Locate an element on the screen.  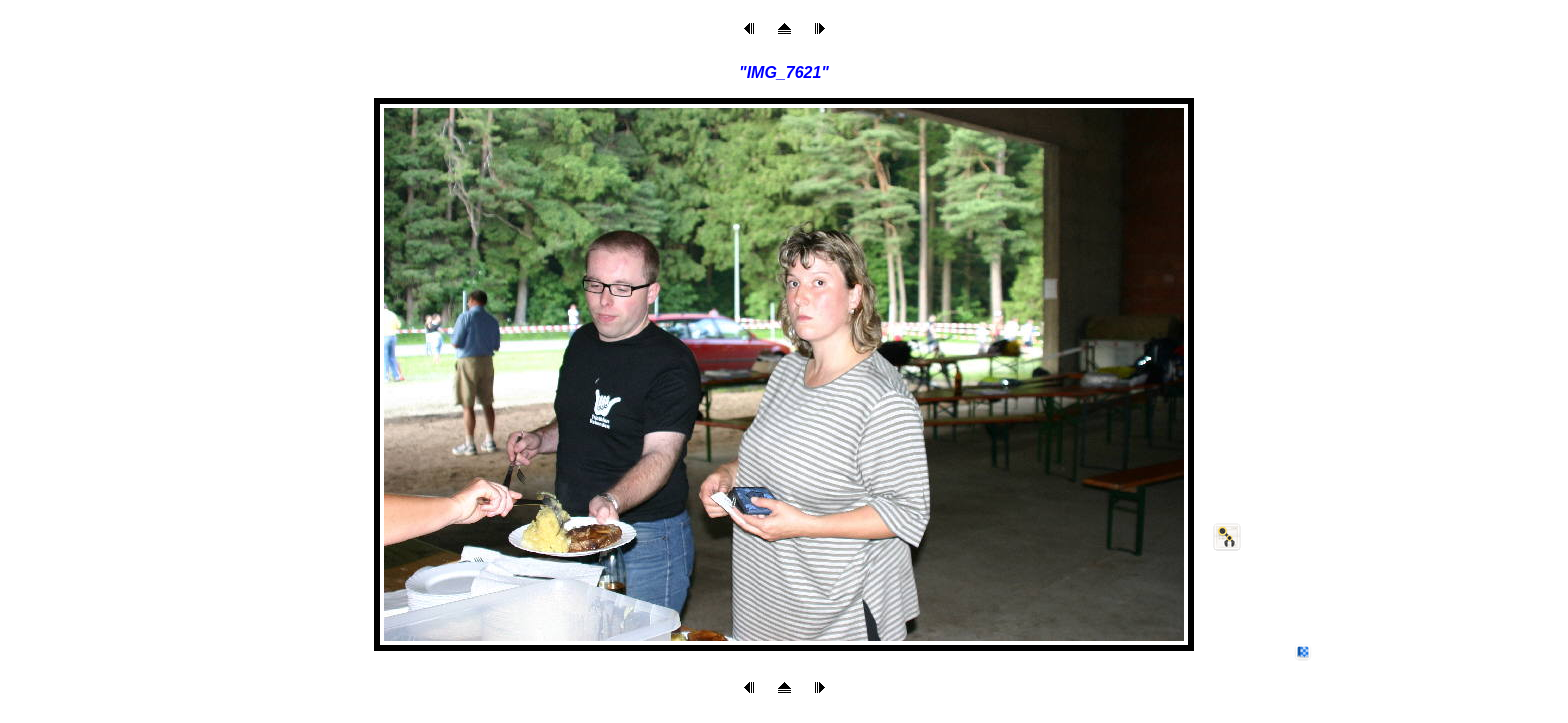
open Blanket ambient sound app is located at coordinates (1303, 652).